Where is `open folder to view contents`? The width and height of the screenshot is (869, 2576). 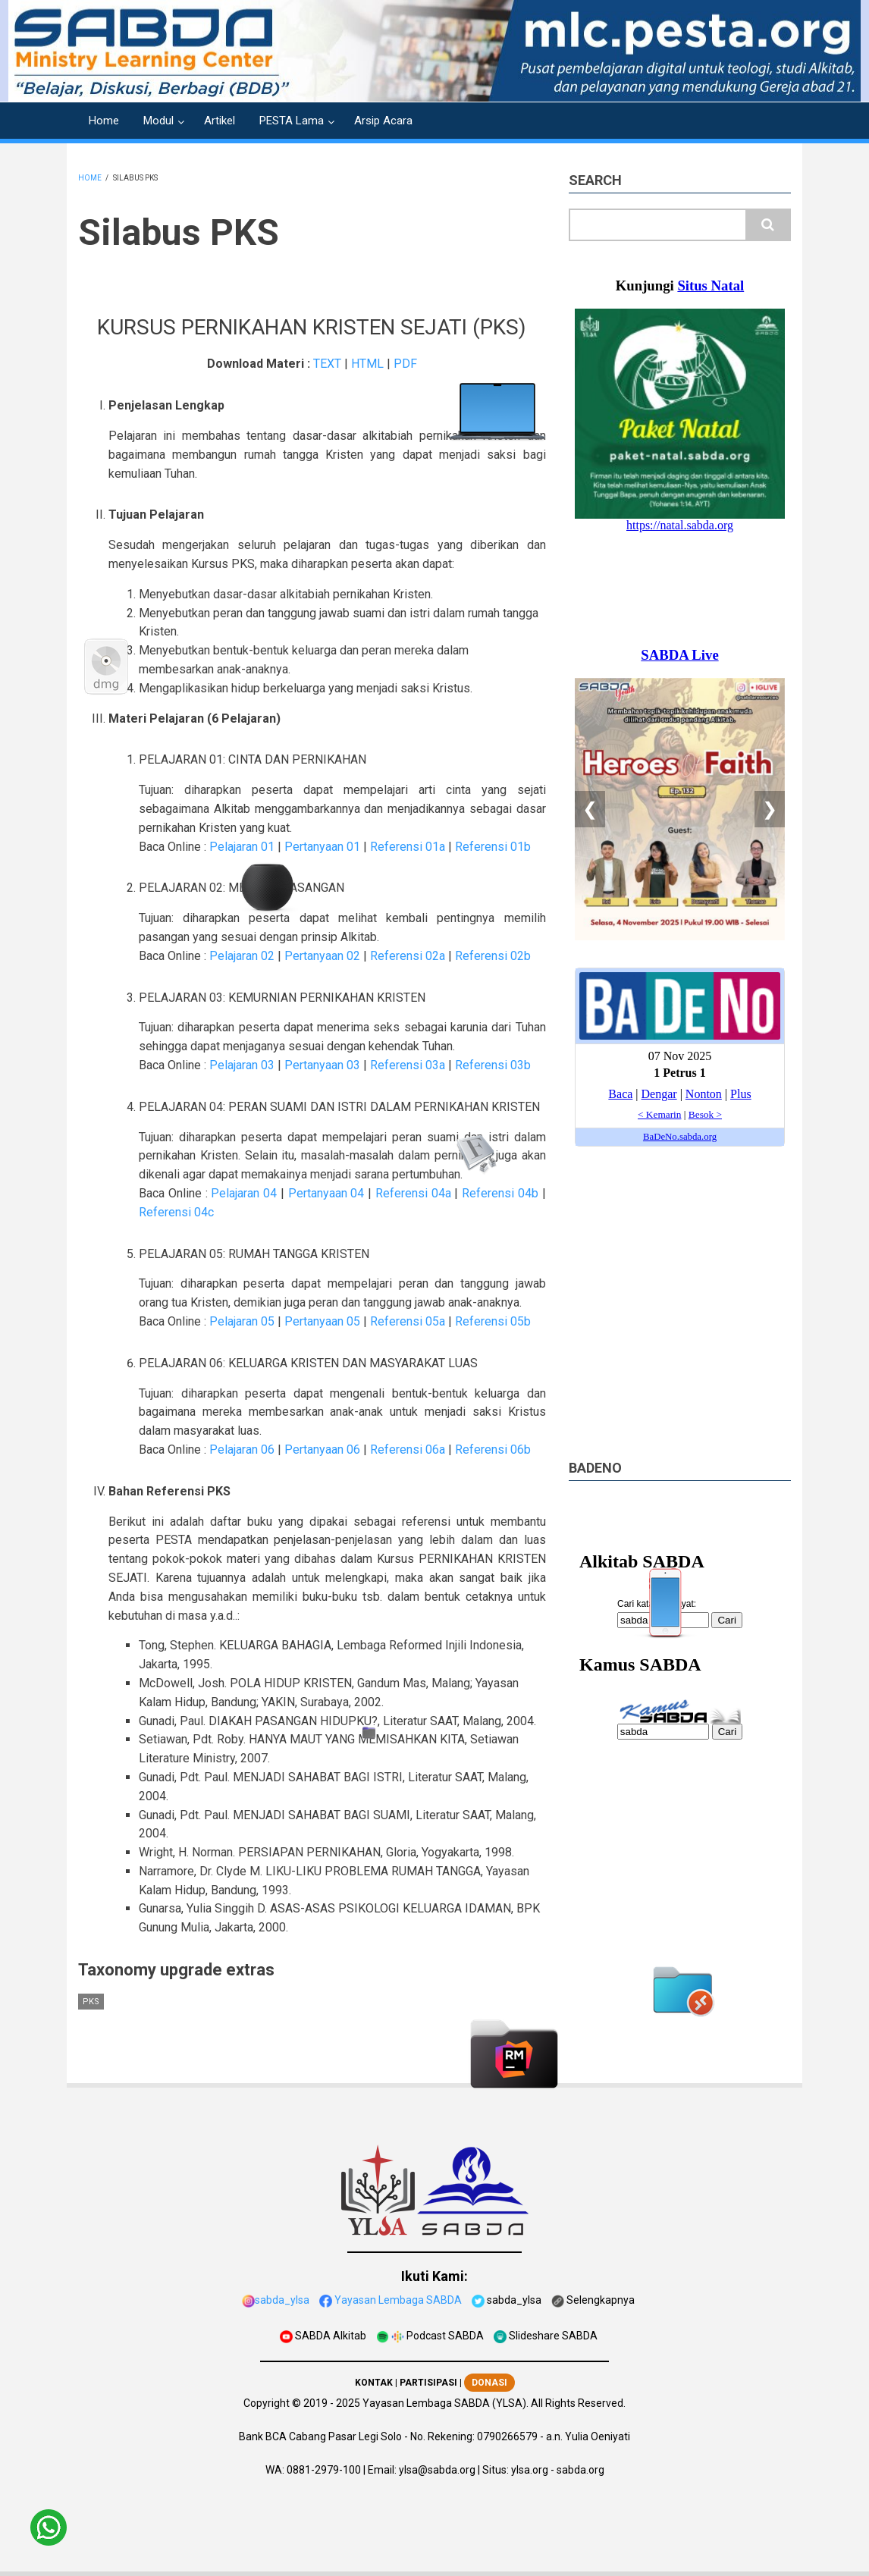
open folder to view contents is located at coordinates (369, 1732).